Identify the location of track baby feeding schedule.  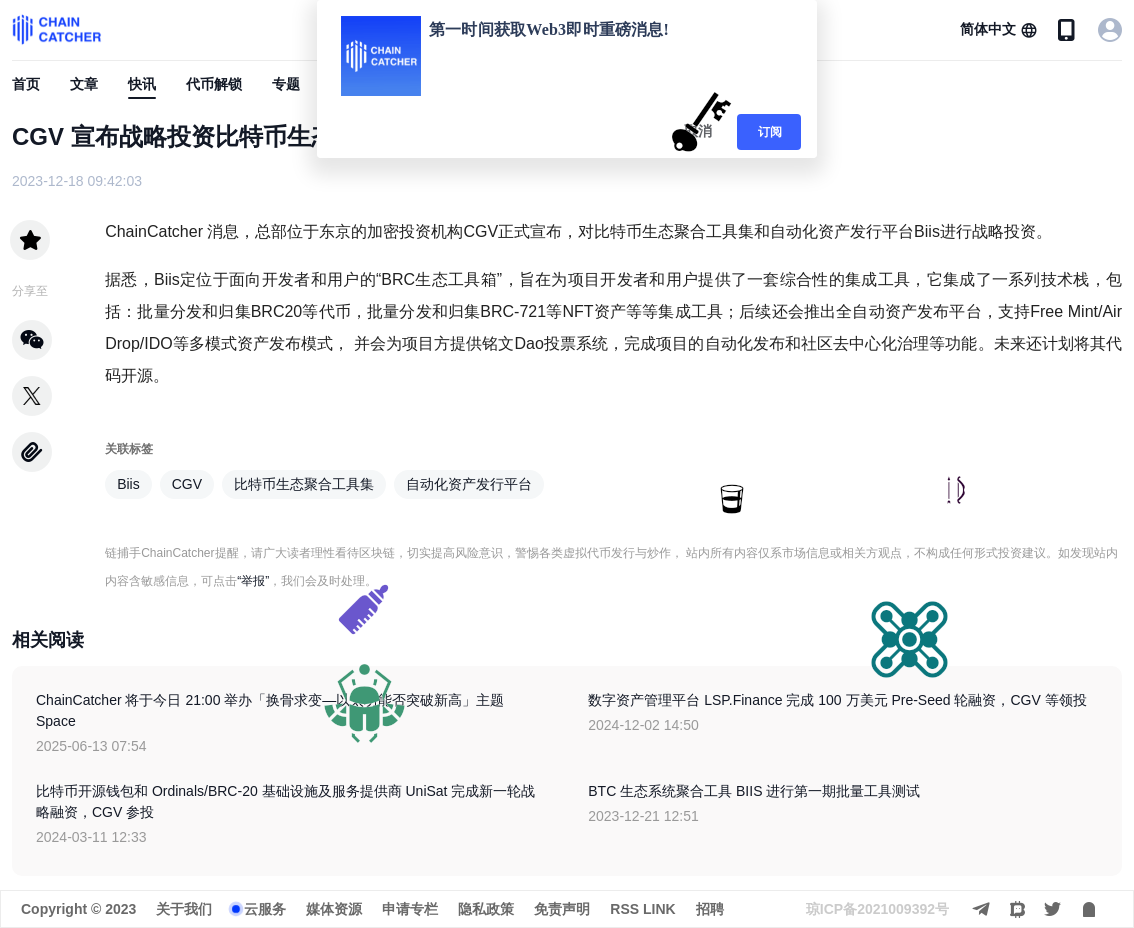
(363, 609).